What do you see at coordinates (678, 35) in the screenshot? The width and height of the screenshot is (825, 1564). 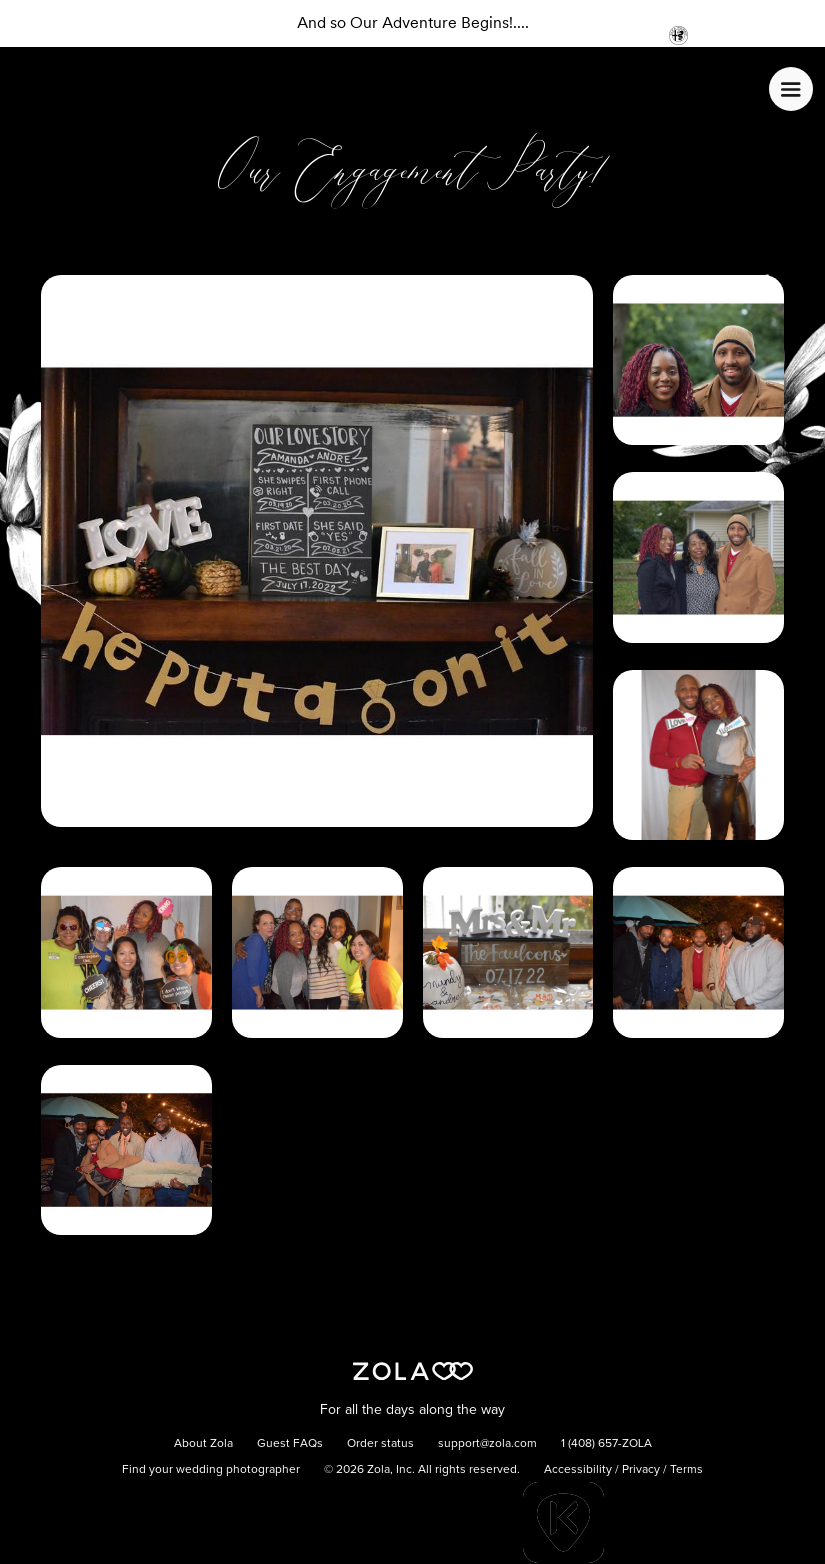 I see `Alfa Romeo brand logo` at bounding box center [678, 35].